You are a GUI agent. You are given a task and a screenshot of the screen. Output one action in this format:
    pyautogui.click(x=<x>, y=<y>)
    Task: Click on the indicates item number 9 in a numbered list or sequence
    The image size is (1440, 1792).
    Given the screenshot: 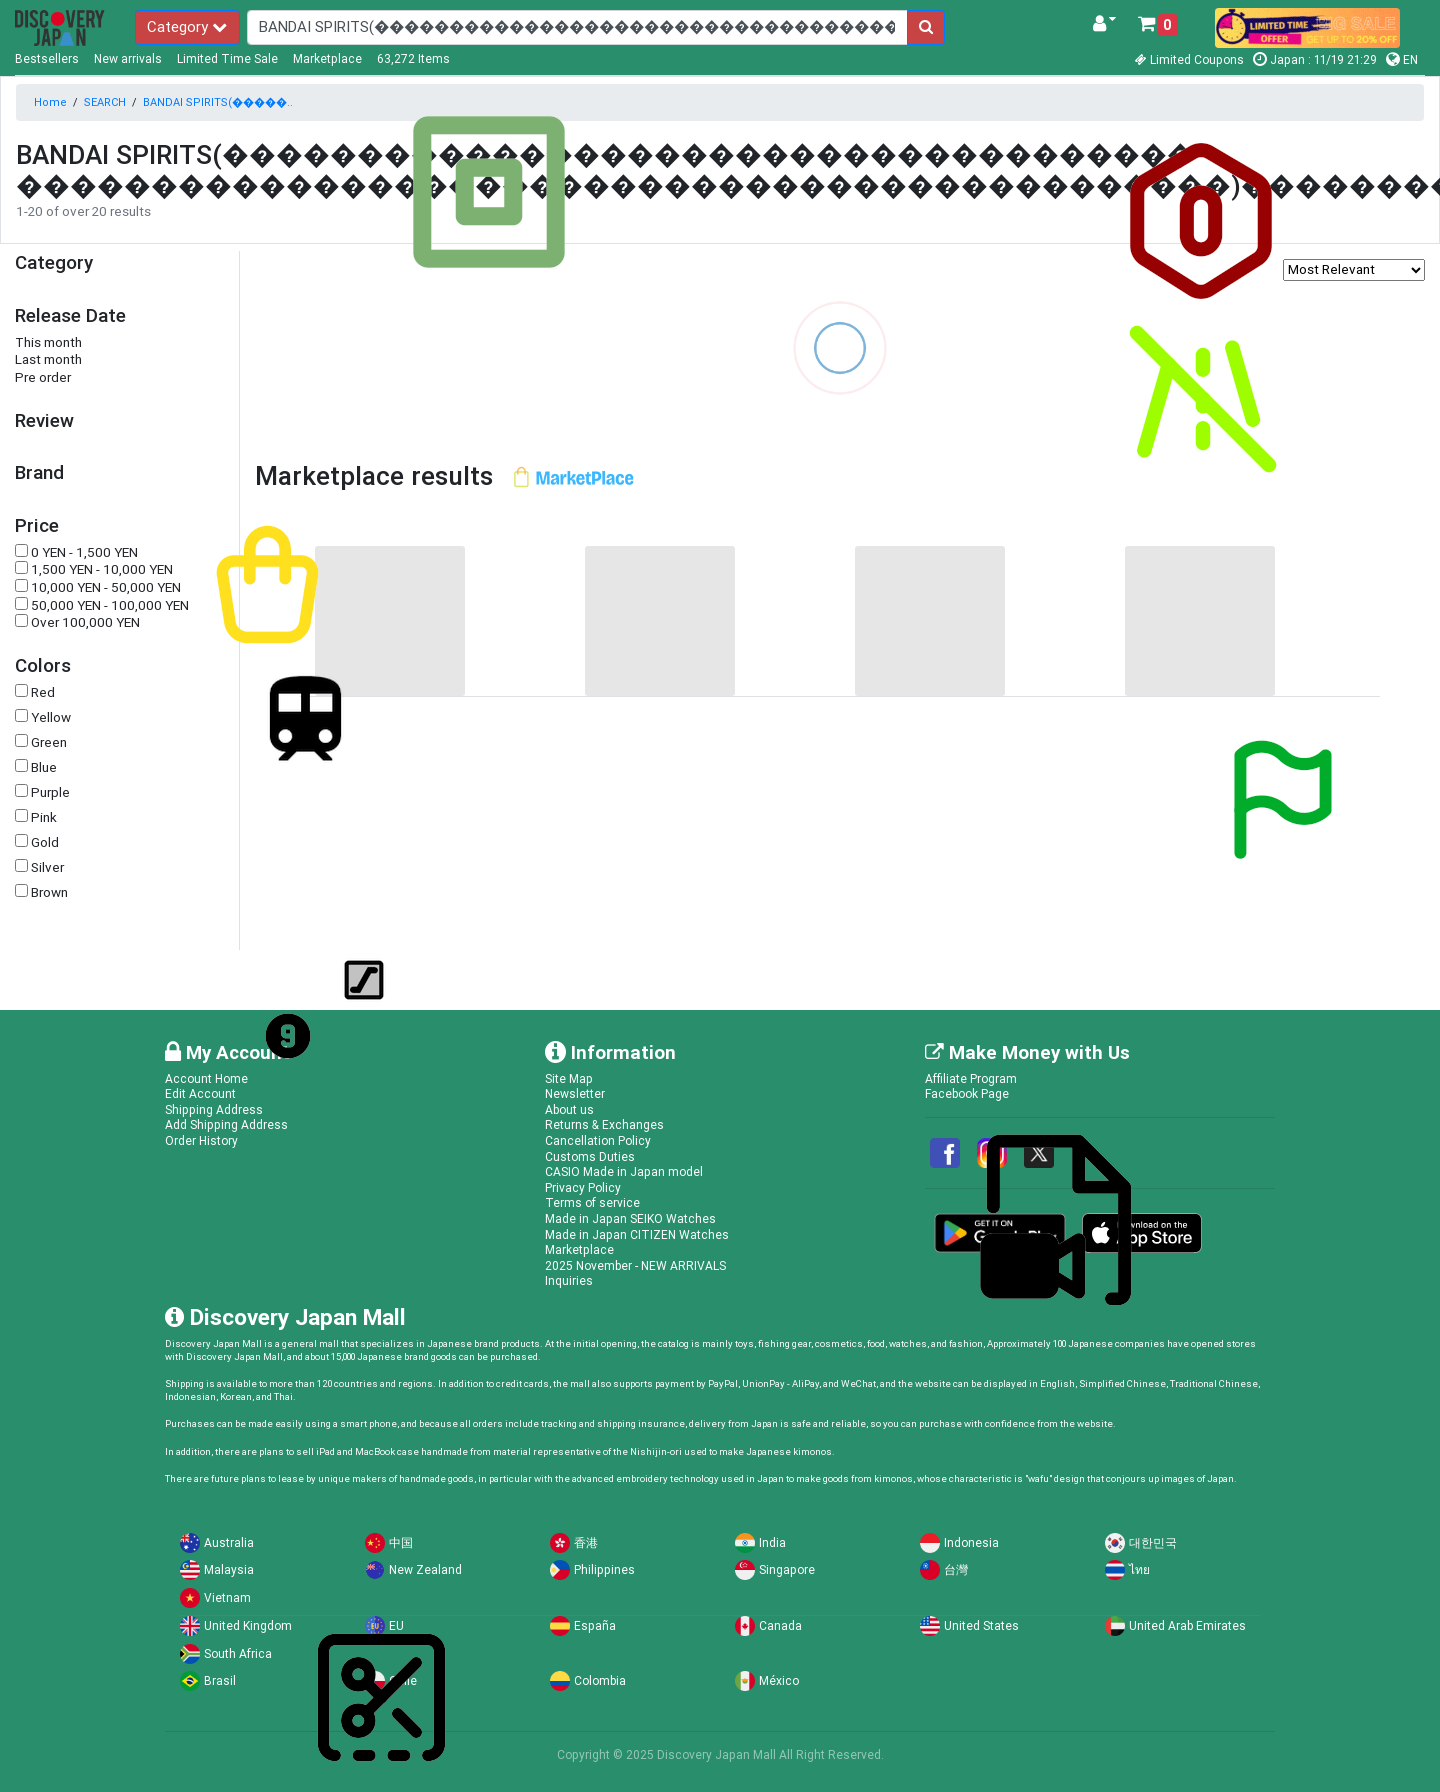 What is the action you would take?
    pyautogui.click(x=288, y=1036)
    